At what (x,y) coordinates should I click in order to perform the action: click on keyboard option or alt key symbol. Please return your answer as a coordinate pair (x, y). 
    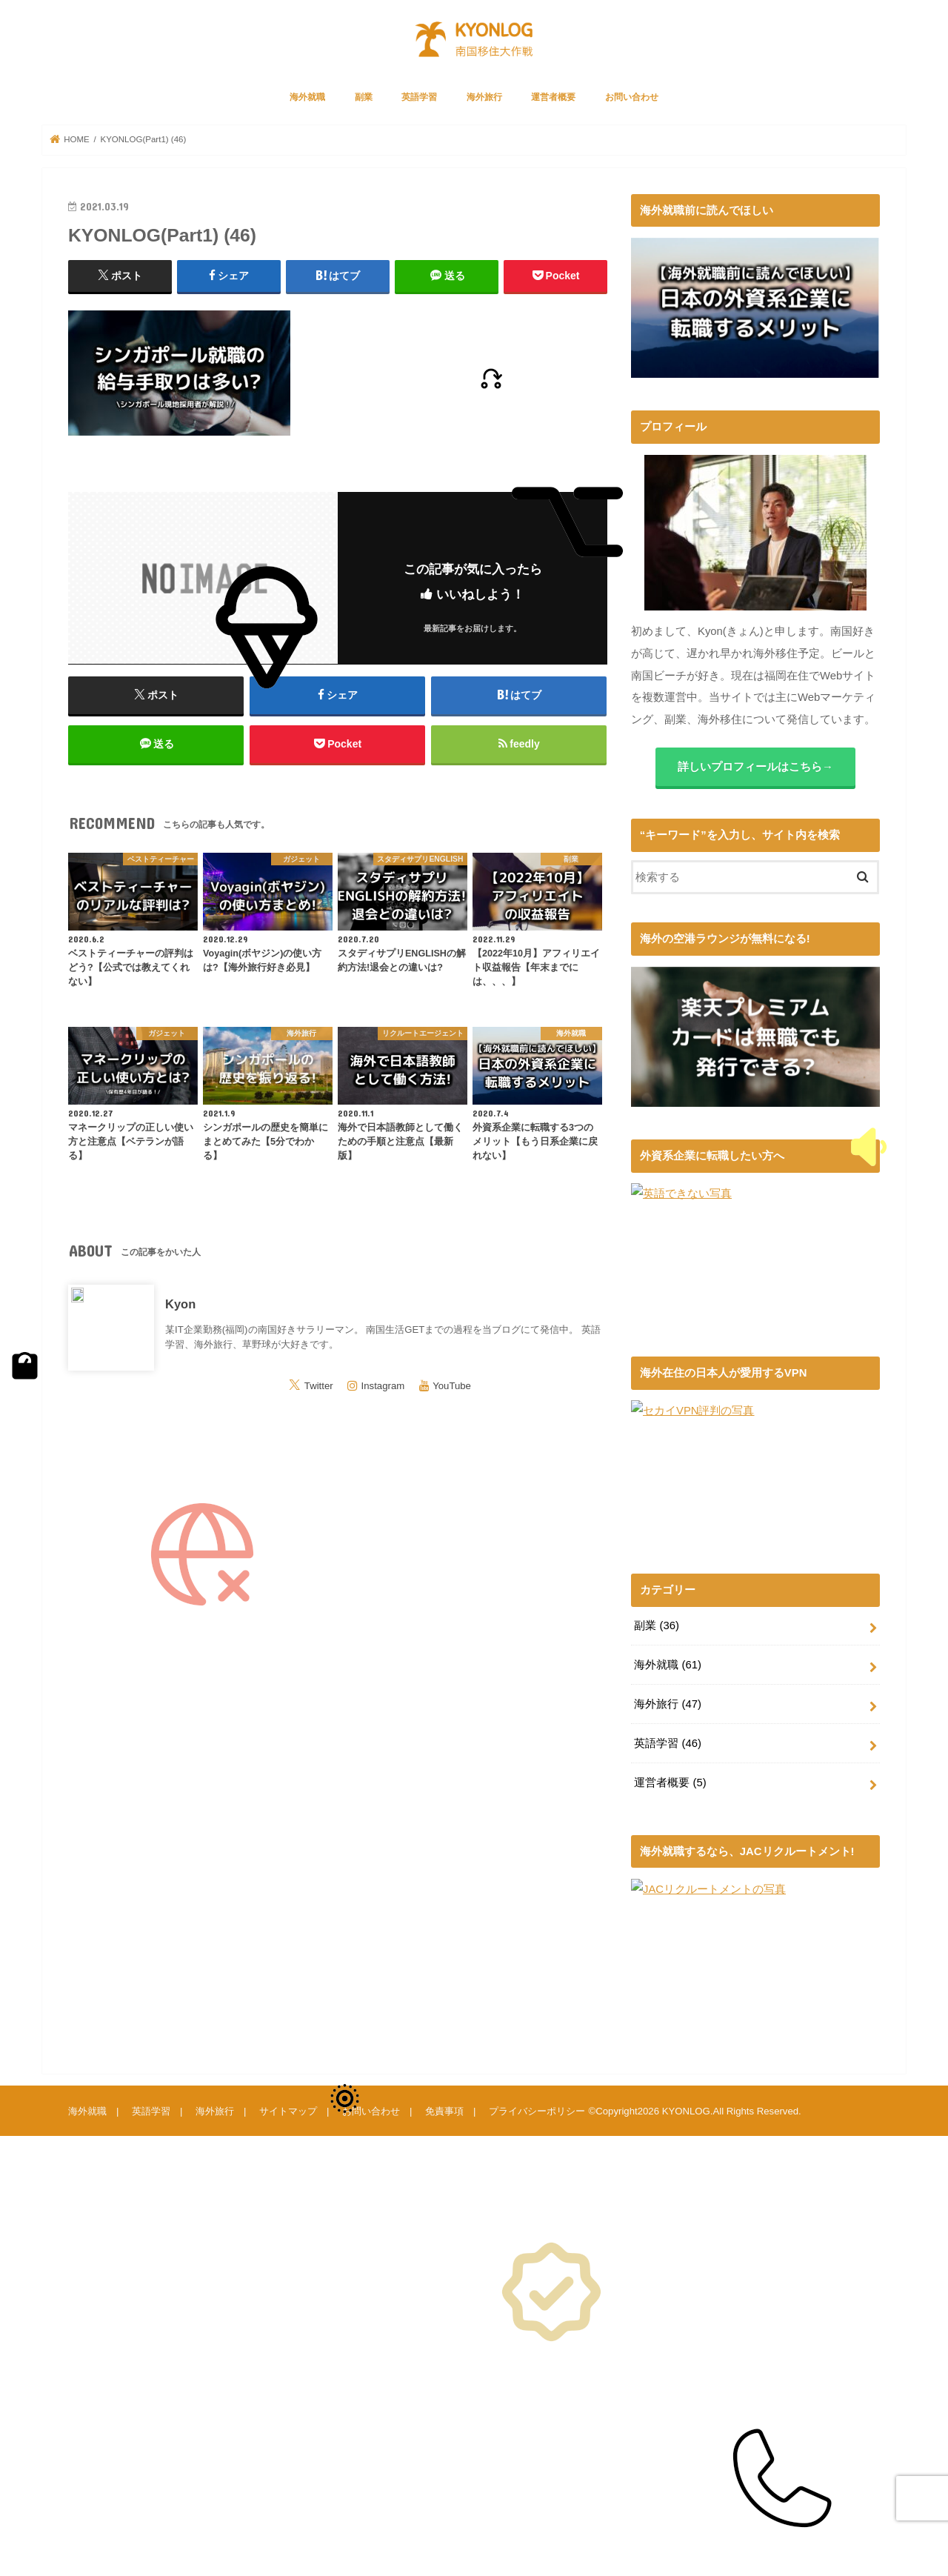
    Looking at the image, I should click on (567, 518).